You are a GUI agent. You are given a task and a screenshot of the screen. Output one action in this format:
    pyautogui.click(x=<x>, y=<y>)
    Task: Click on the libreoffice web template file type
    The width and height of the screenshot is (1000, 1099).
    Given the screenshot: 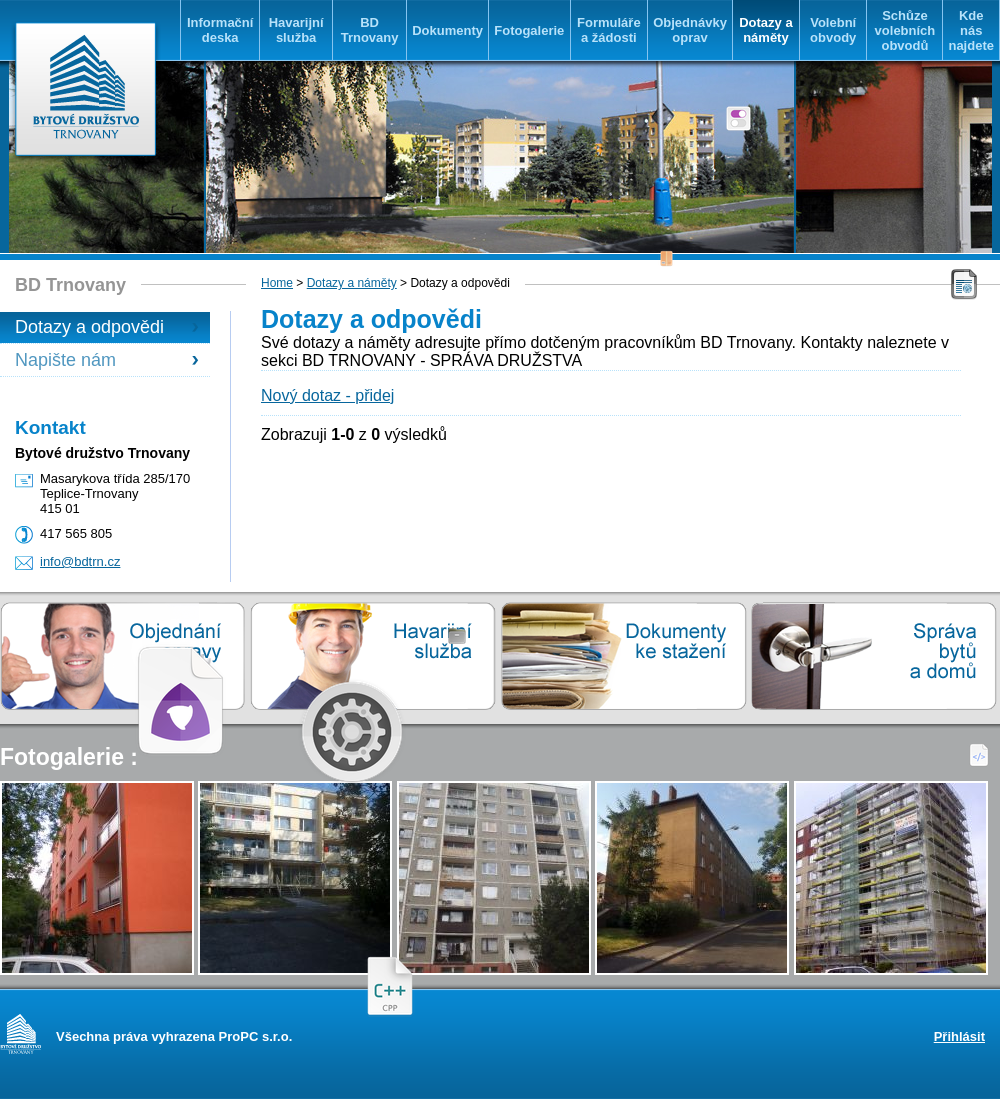 What is the action you would take?
    pyautogui.click(x=964, y=284)
    